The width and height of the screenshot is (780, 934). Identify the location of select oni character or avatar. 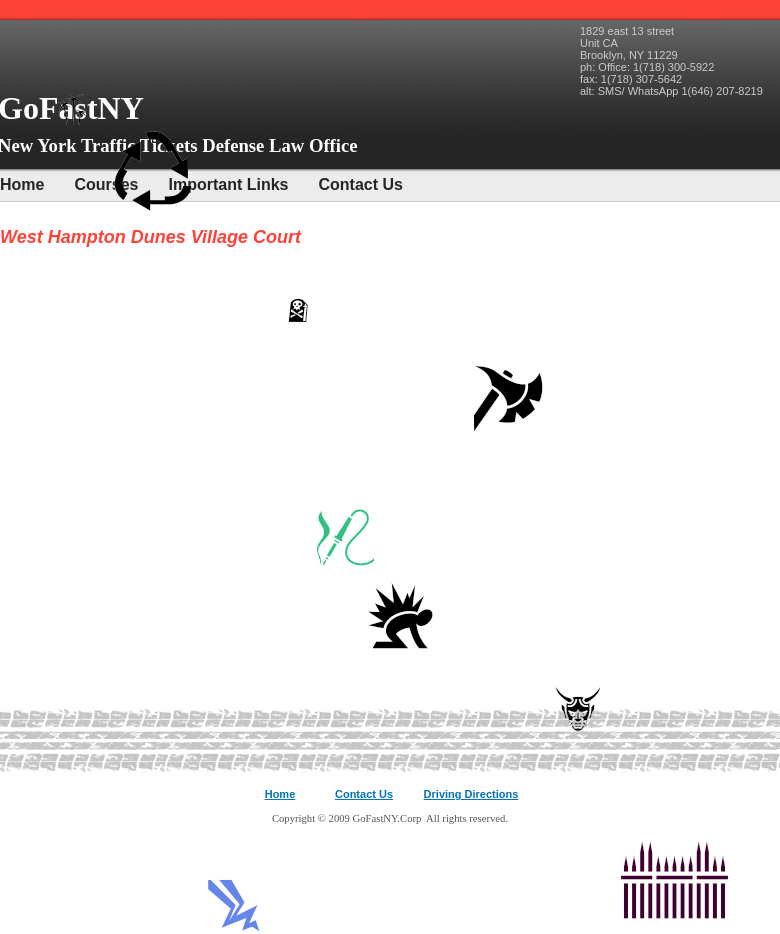
(578, 709).